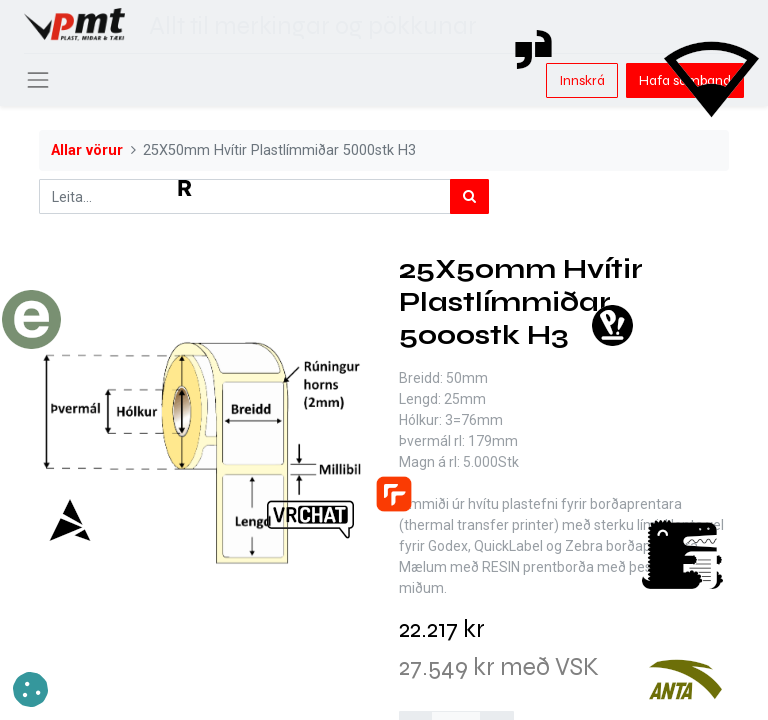  What do you see at coordinates (685, 679) in the screenshot?
I see `visit the Anta sports brand website` at bounding box center [685, 679].